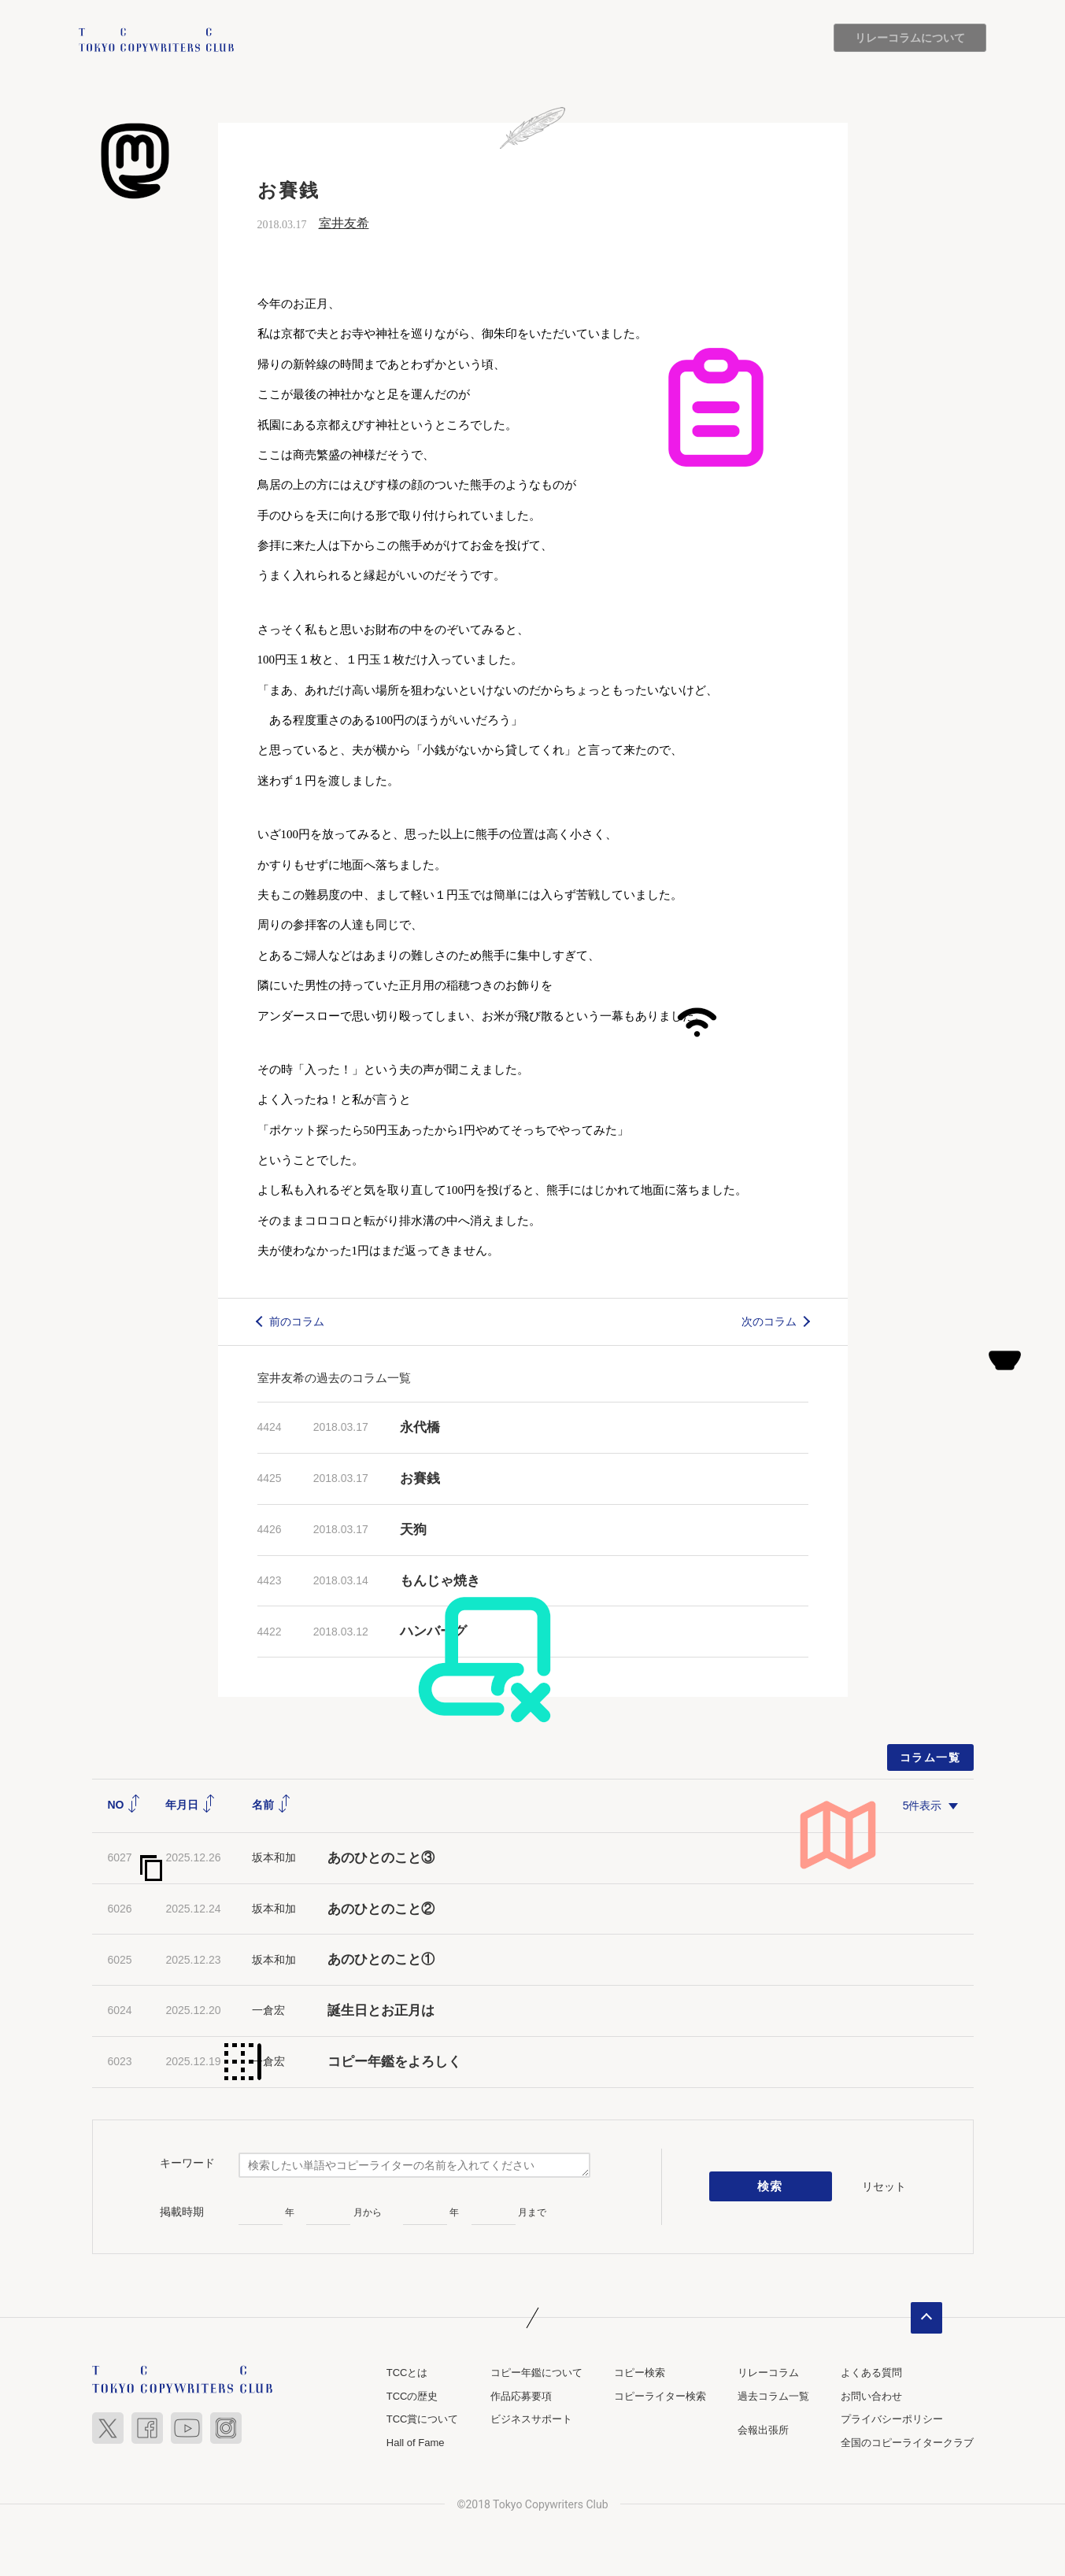 The width and height of the screenshot is (1065, 2576). What do you see at coordinates (1004, 1358) in the screenshot?
I see `access food or recipe section` at bounding box center [1004, 1358].